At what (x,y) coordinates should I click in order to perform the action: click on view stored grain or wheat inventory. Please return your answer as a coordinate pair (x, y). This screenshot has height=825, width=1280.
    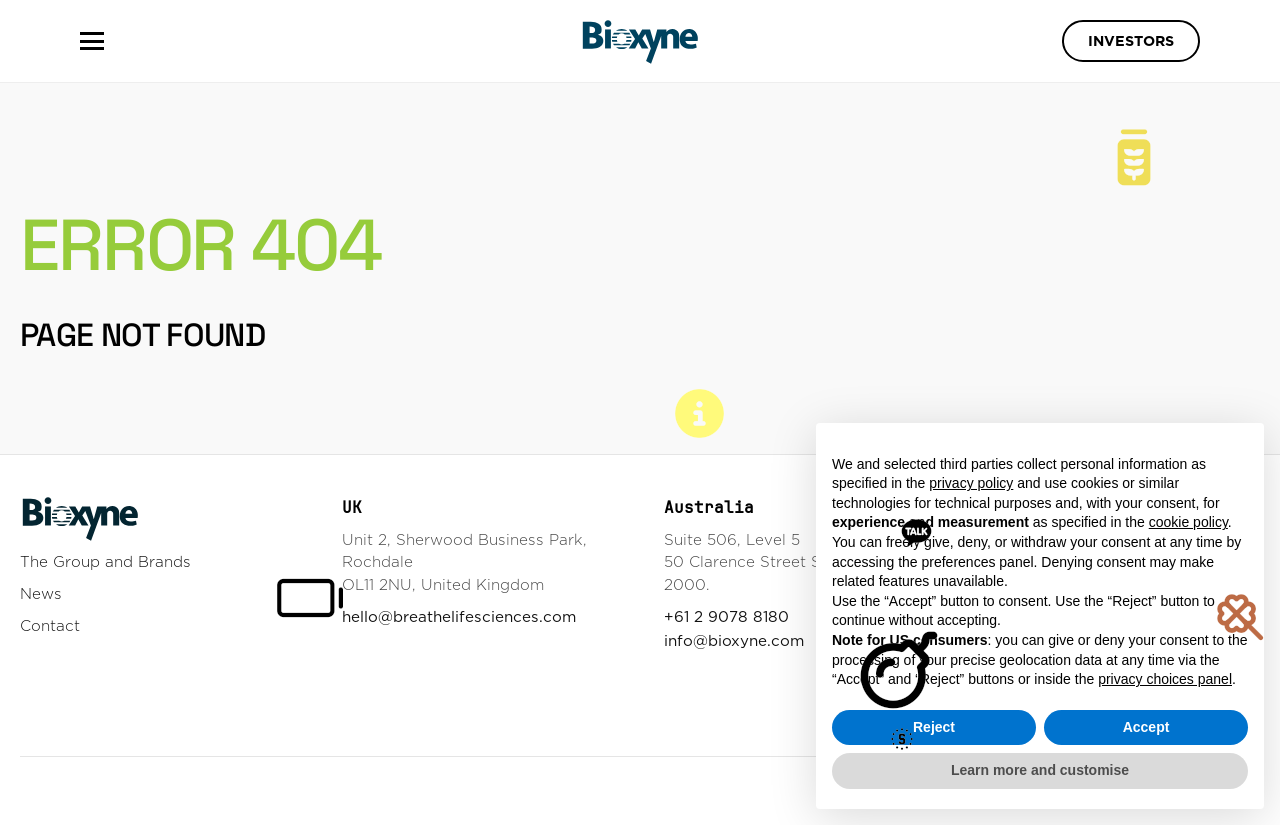
    Looking at the image, I should click on (1134, 159).